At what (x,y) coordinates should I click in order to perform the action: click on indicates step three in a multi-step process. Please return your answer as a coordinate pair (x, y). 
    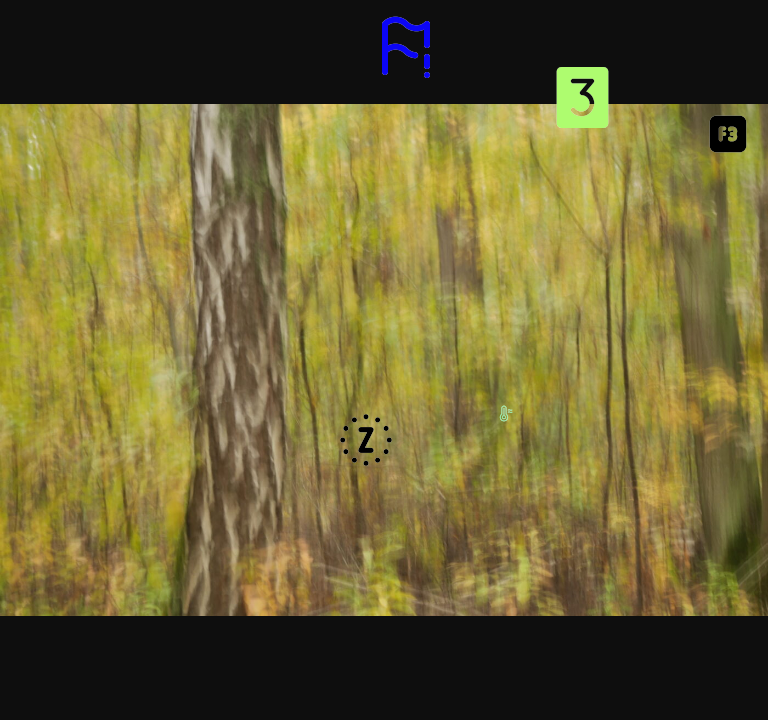
    Looking at the image, I should click on (582, 97).